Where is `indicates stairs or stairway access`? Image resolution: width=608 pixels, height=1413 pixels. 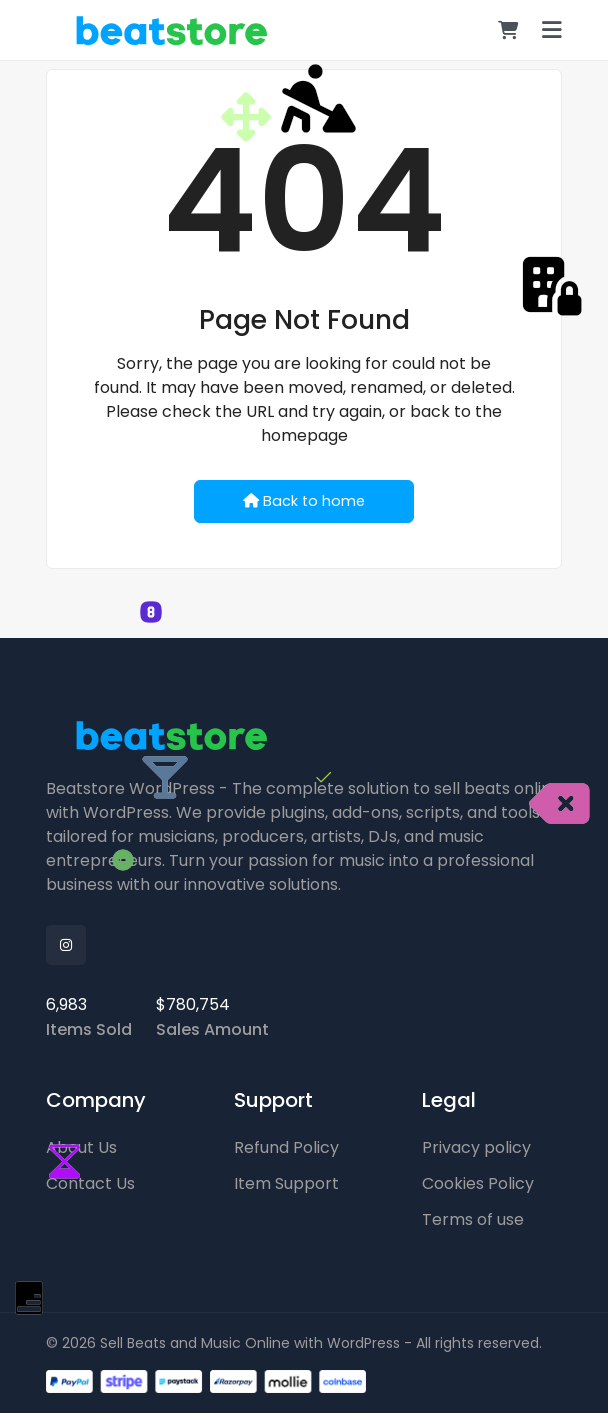
indicates stairs or stairway access is located at coordinates (29, 1298).